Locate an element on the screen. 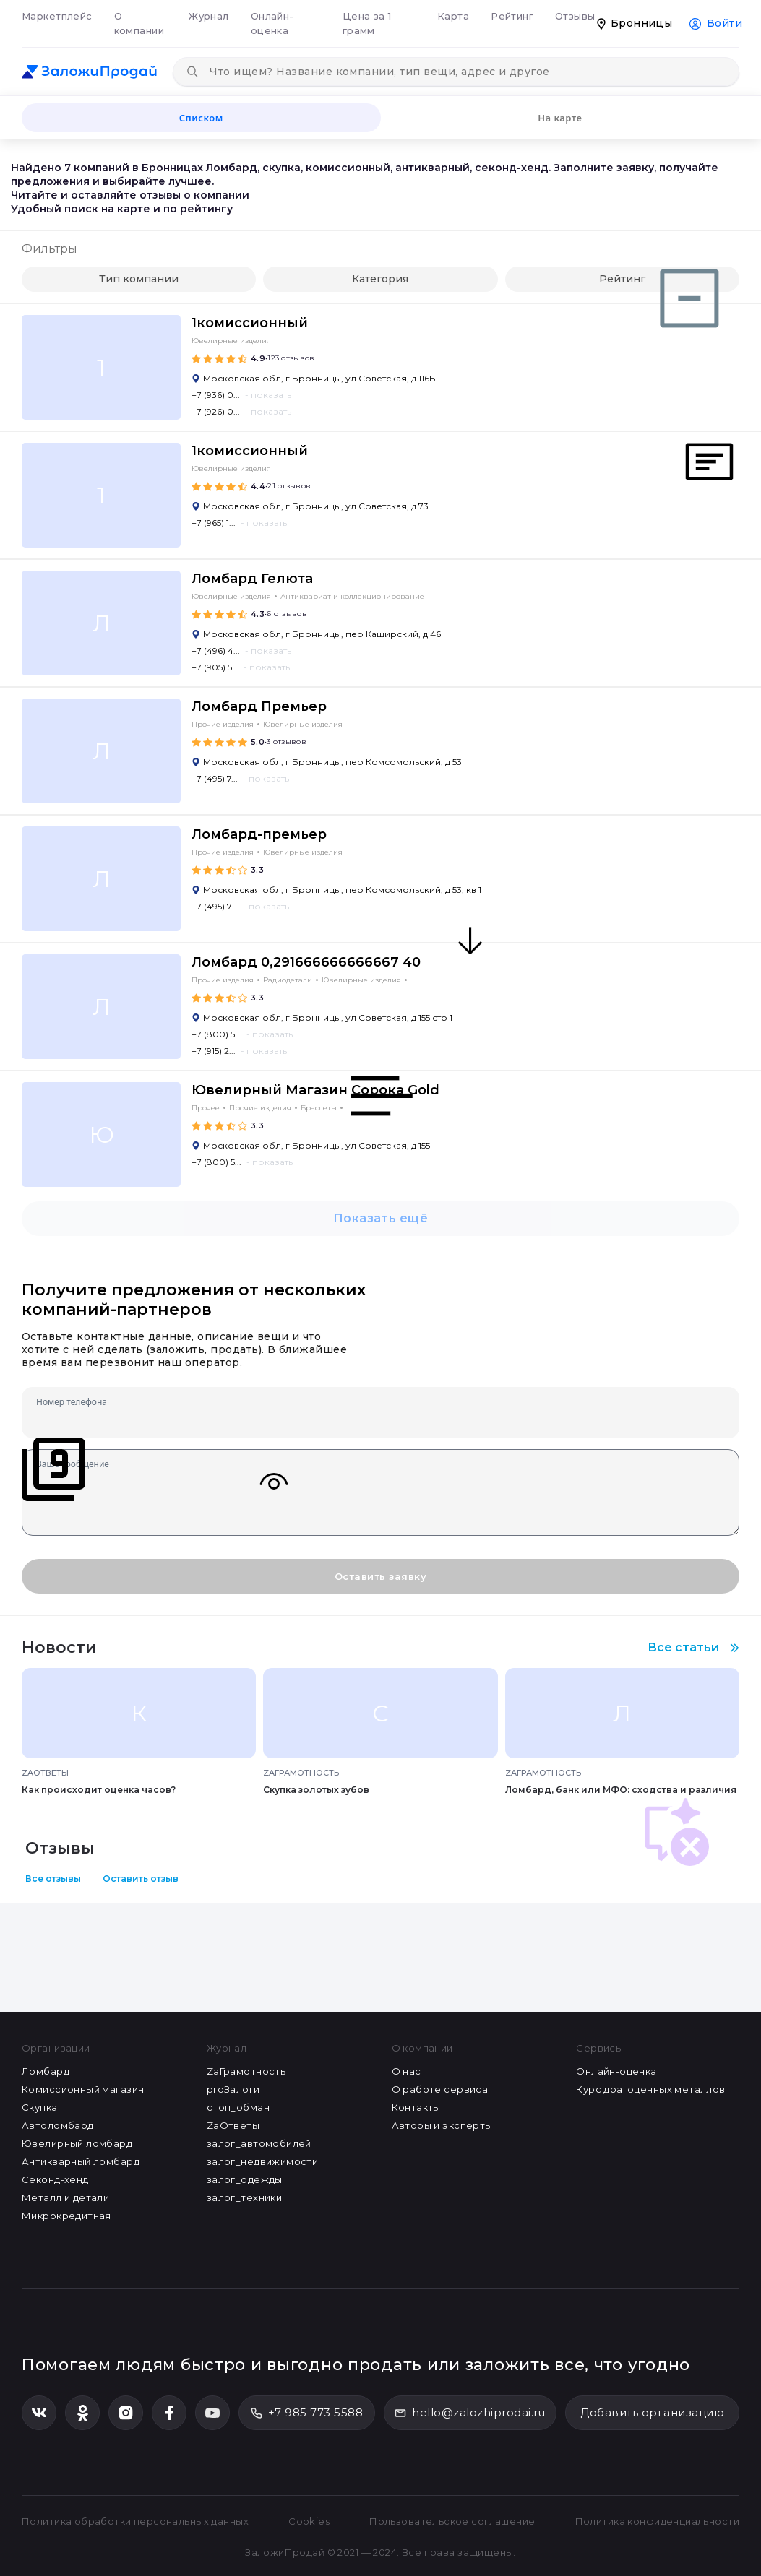  select items from a list is located at coordinates (382, 1098).